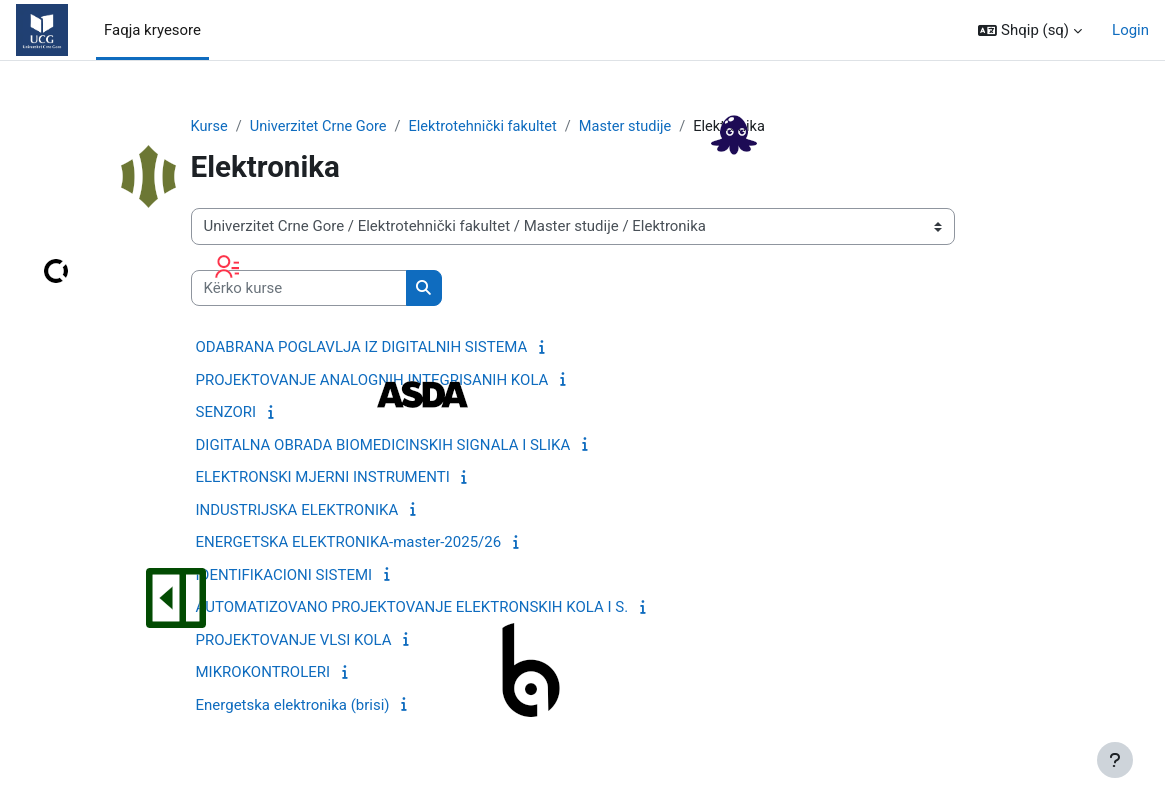 The width and height of the screenshot is (1165, 810). Describe the element at coordinates (56, 271) in the screenshot. I see `visit open collective profile or page` at that location.